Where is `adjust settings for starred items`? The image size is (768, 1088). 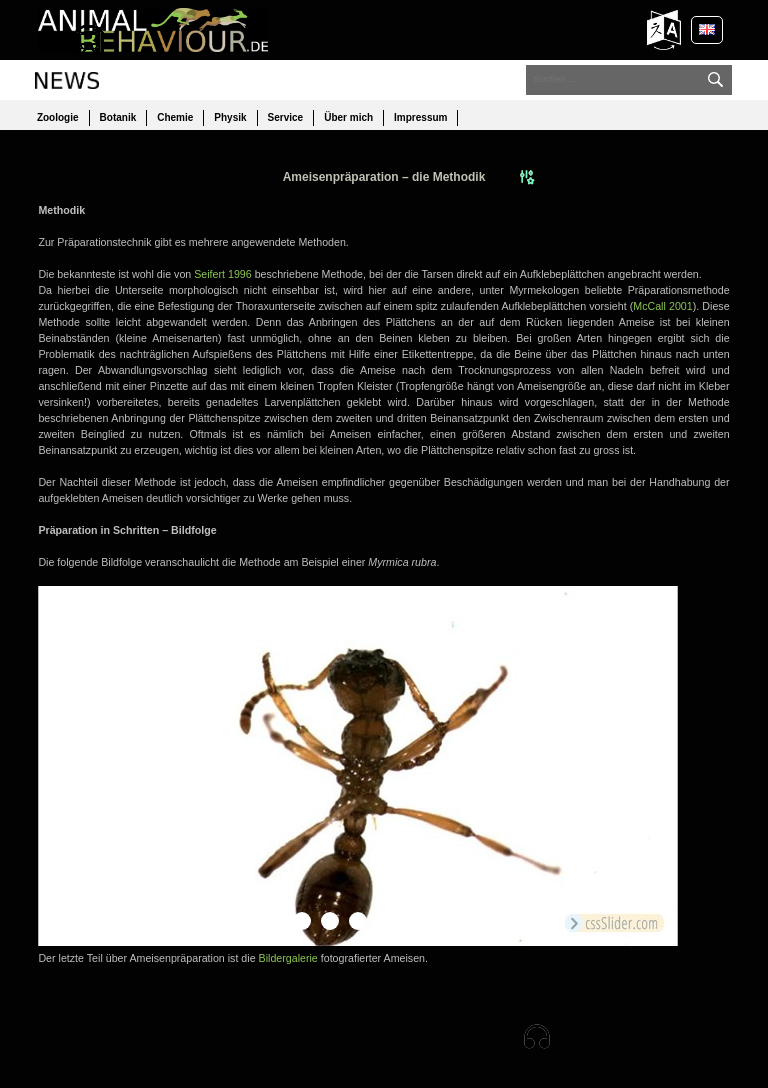
adjust settings for starred items is located at coordinates (526, 176).